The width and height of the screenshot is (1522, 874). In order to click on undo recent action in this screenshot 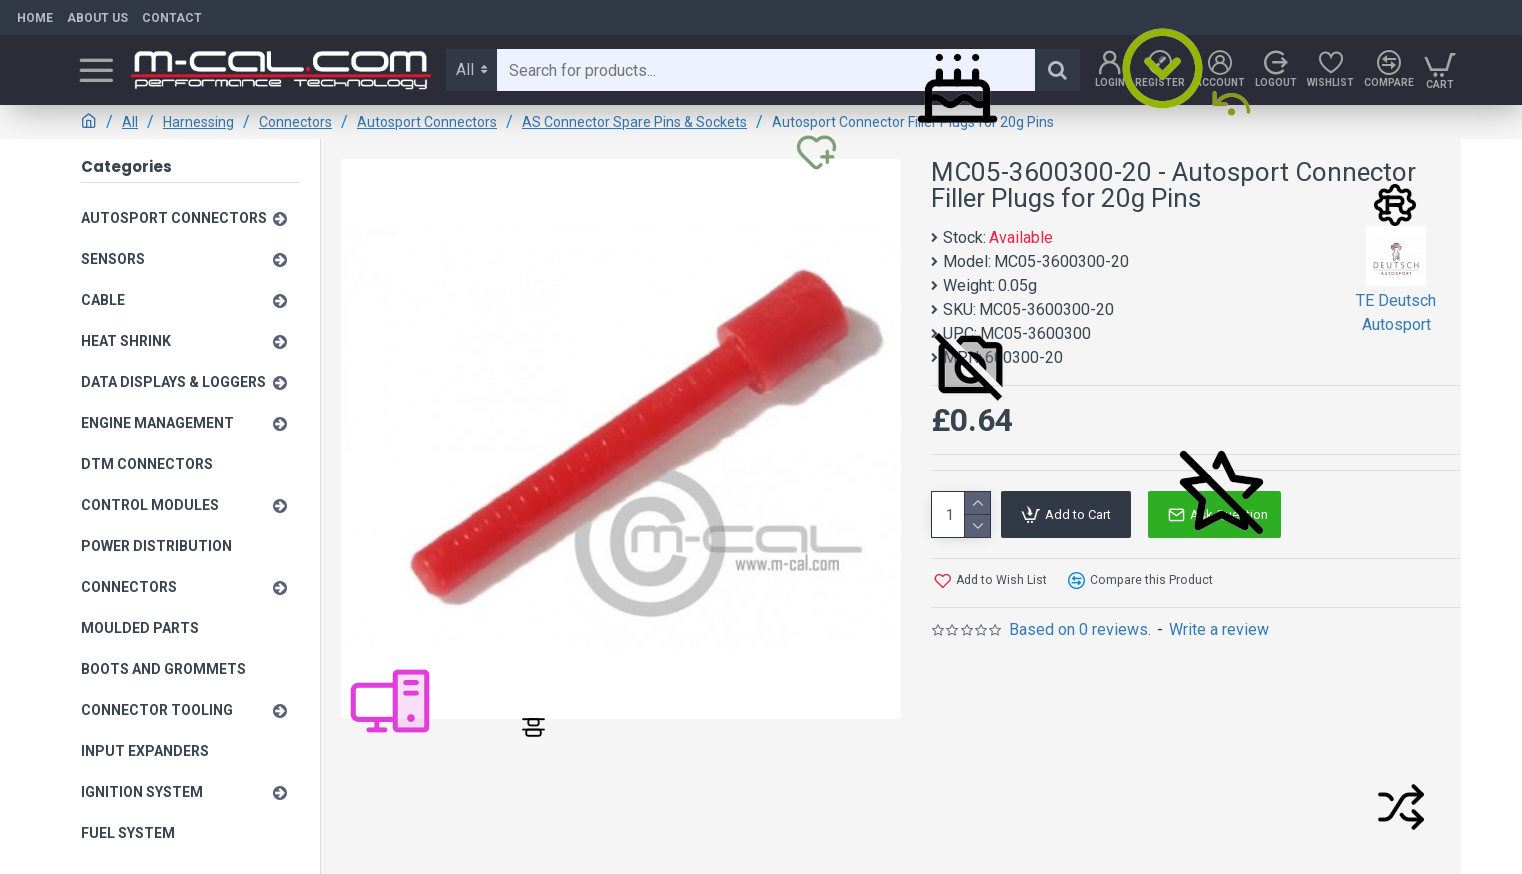, I will do `click(1231, 102)`.